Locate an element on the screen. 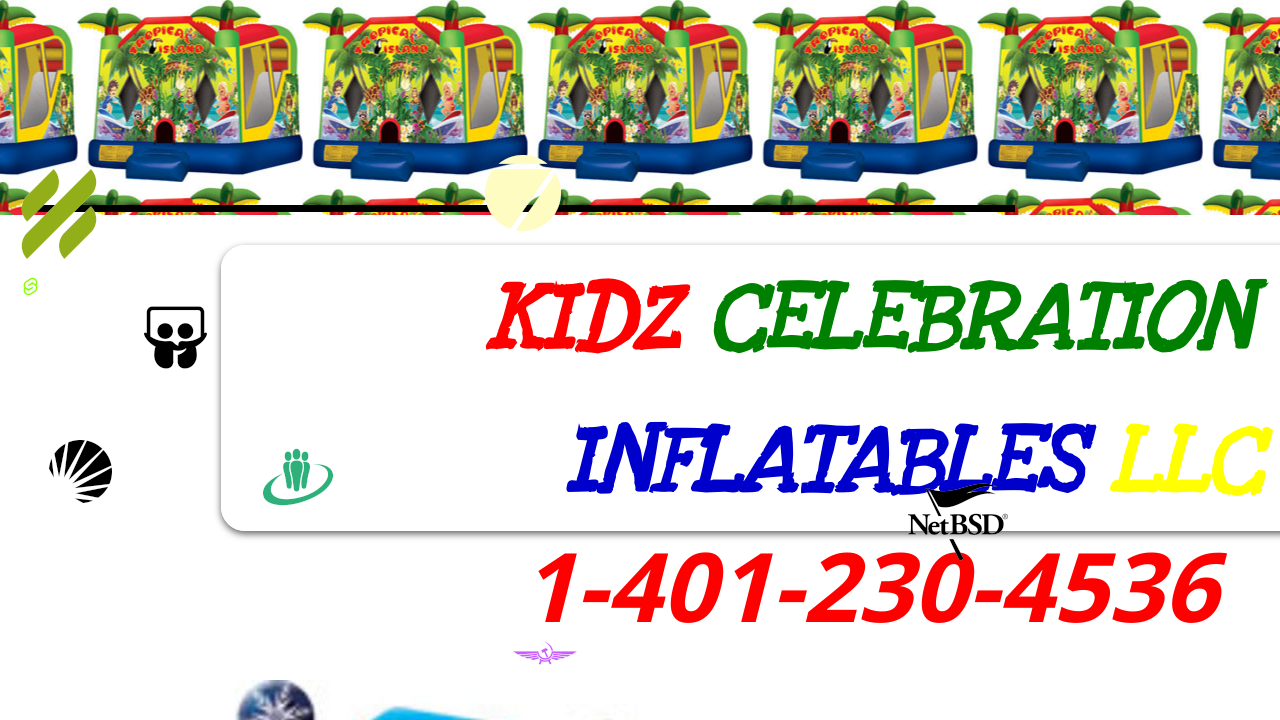 This screenshot has height=720, width=1280. apache solr search platform logo is located at coordinates (80, 471).